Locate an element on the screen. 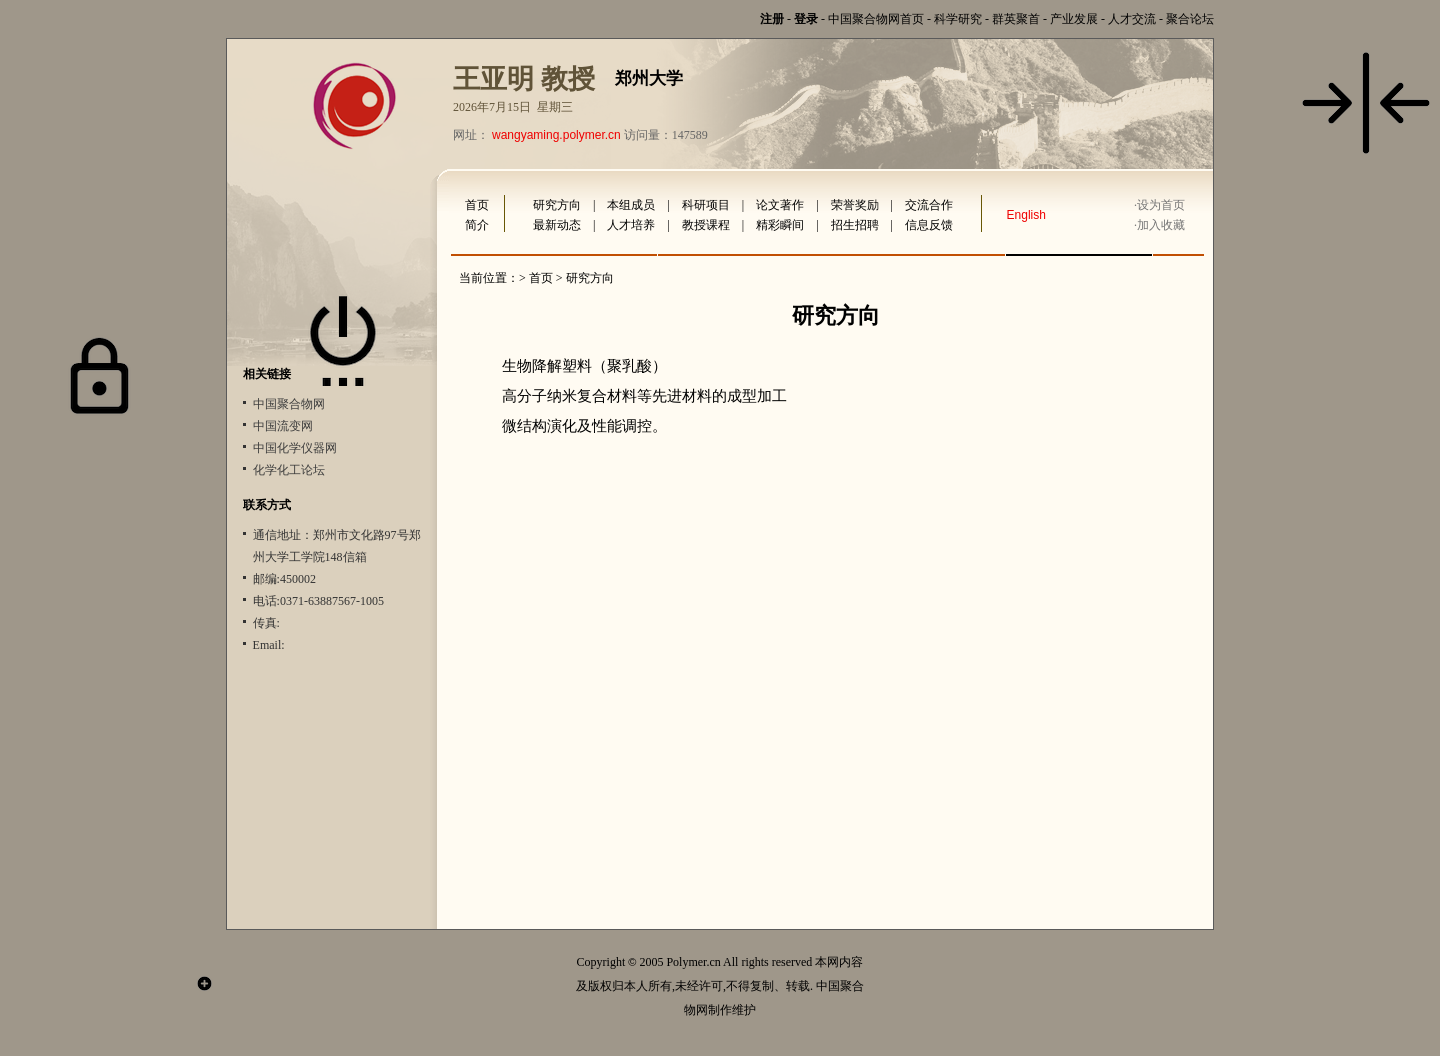 The height and width of the screenshot is (1056, 1440). access power settings is located at coordinates (343, 337).